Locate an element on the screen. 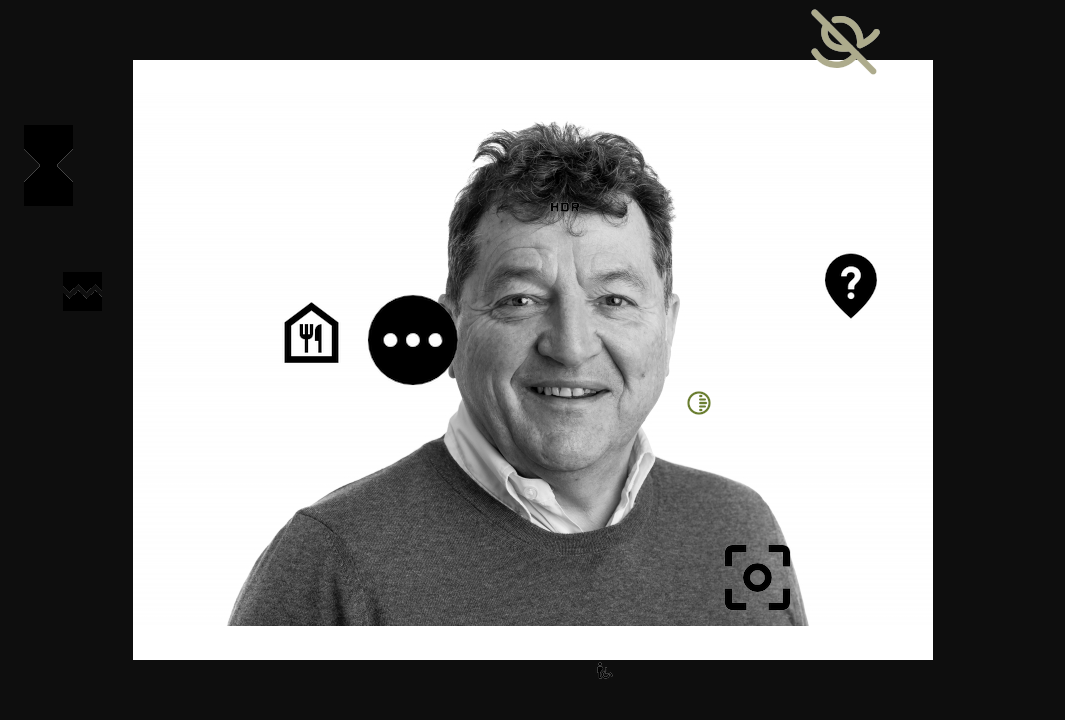 This screenshot has height=720, width=1065. center focus on camera viewfinder is located at coordinates (757, 577).